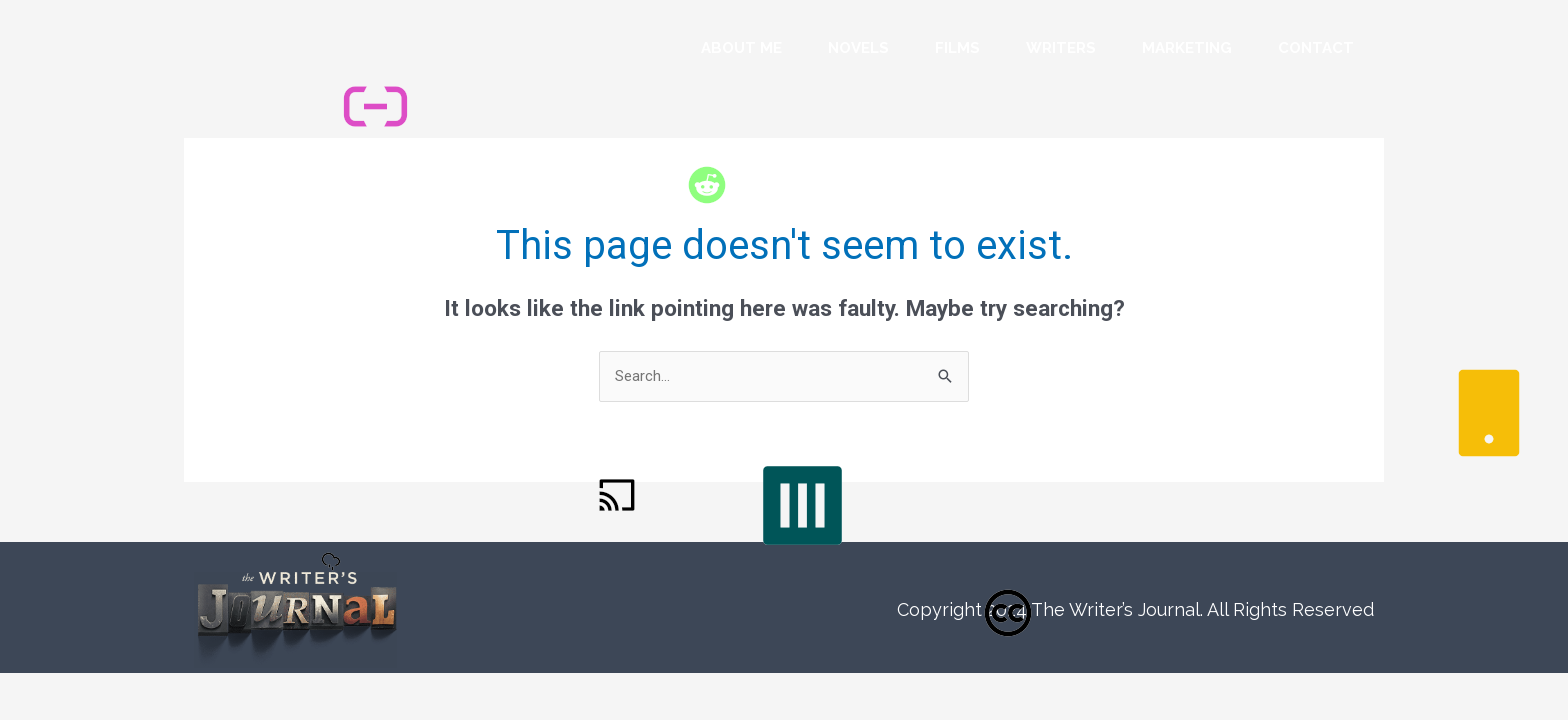  What do you see at coordinates (375, 106) in the screenshot?
I see `alibaba cloud services logo` at bounding box center [375, 106].